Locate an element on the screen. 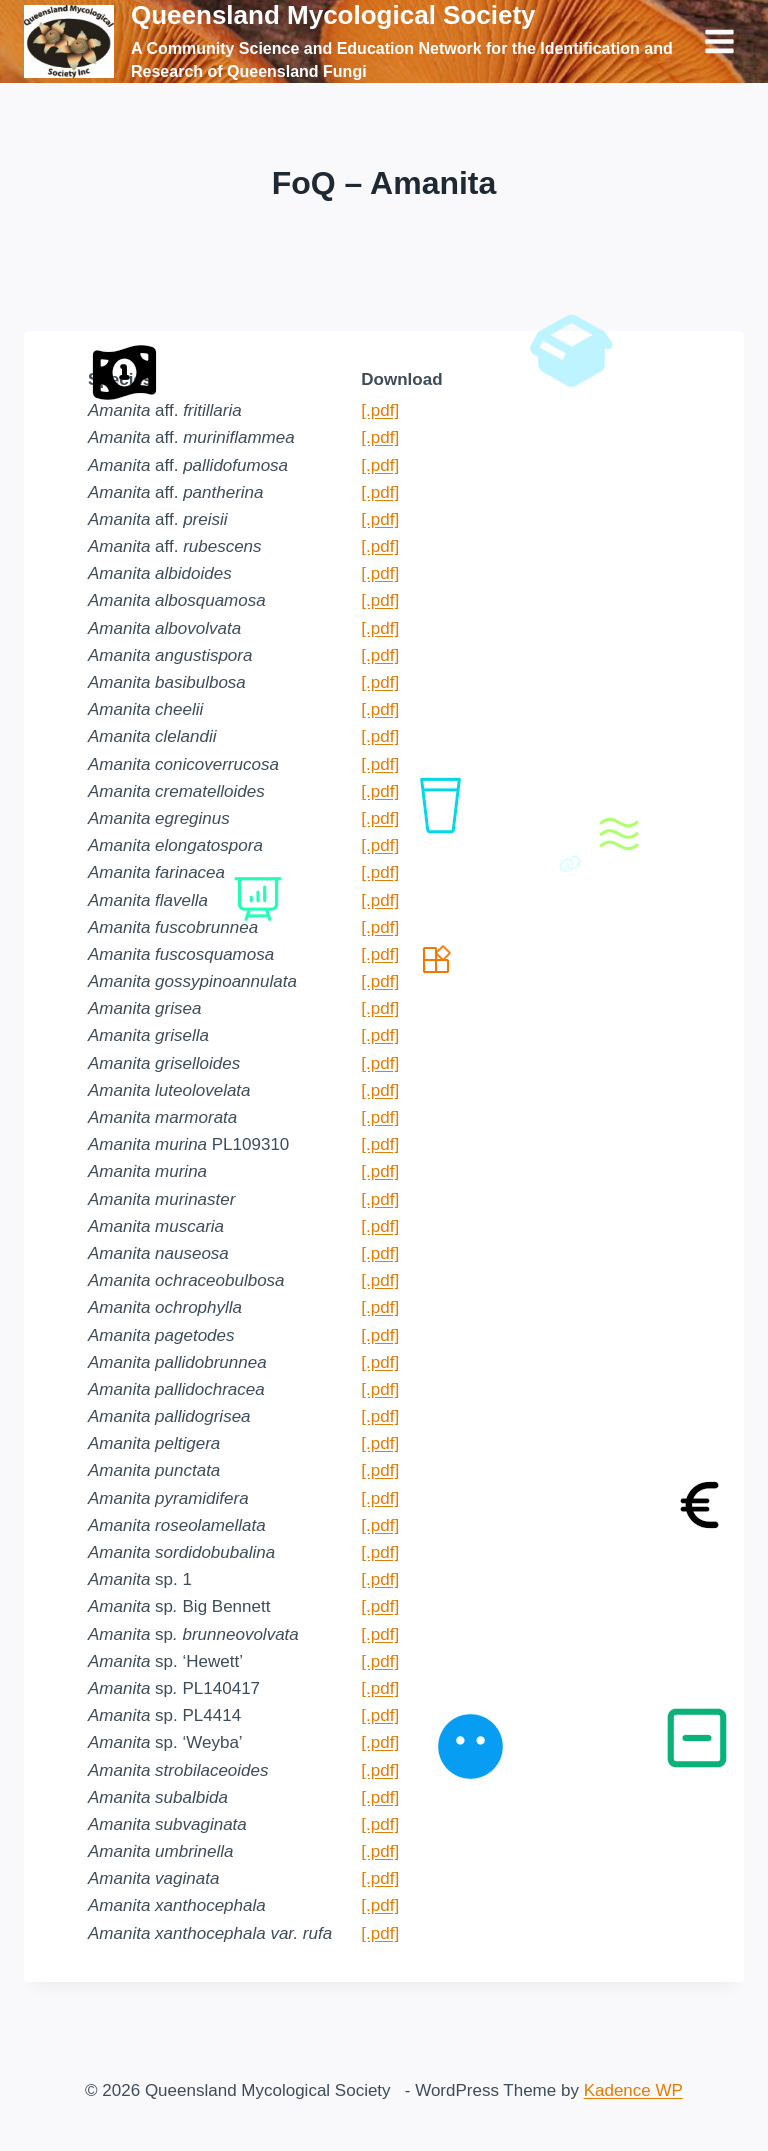  view nearby bars or pubs is located at coordinates (440, 804).